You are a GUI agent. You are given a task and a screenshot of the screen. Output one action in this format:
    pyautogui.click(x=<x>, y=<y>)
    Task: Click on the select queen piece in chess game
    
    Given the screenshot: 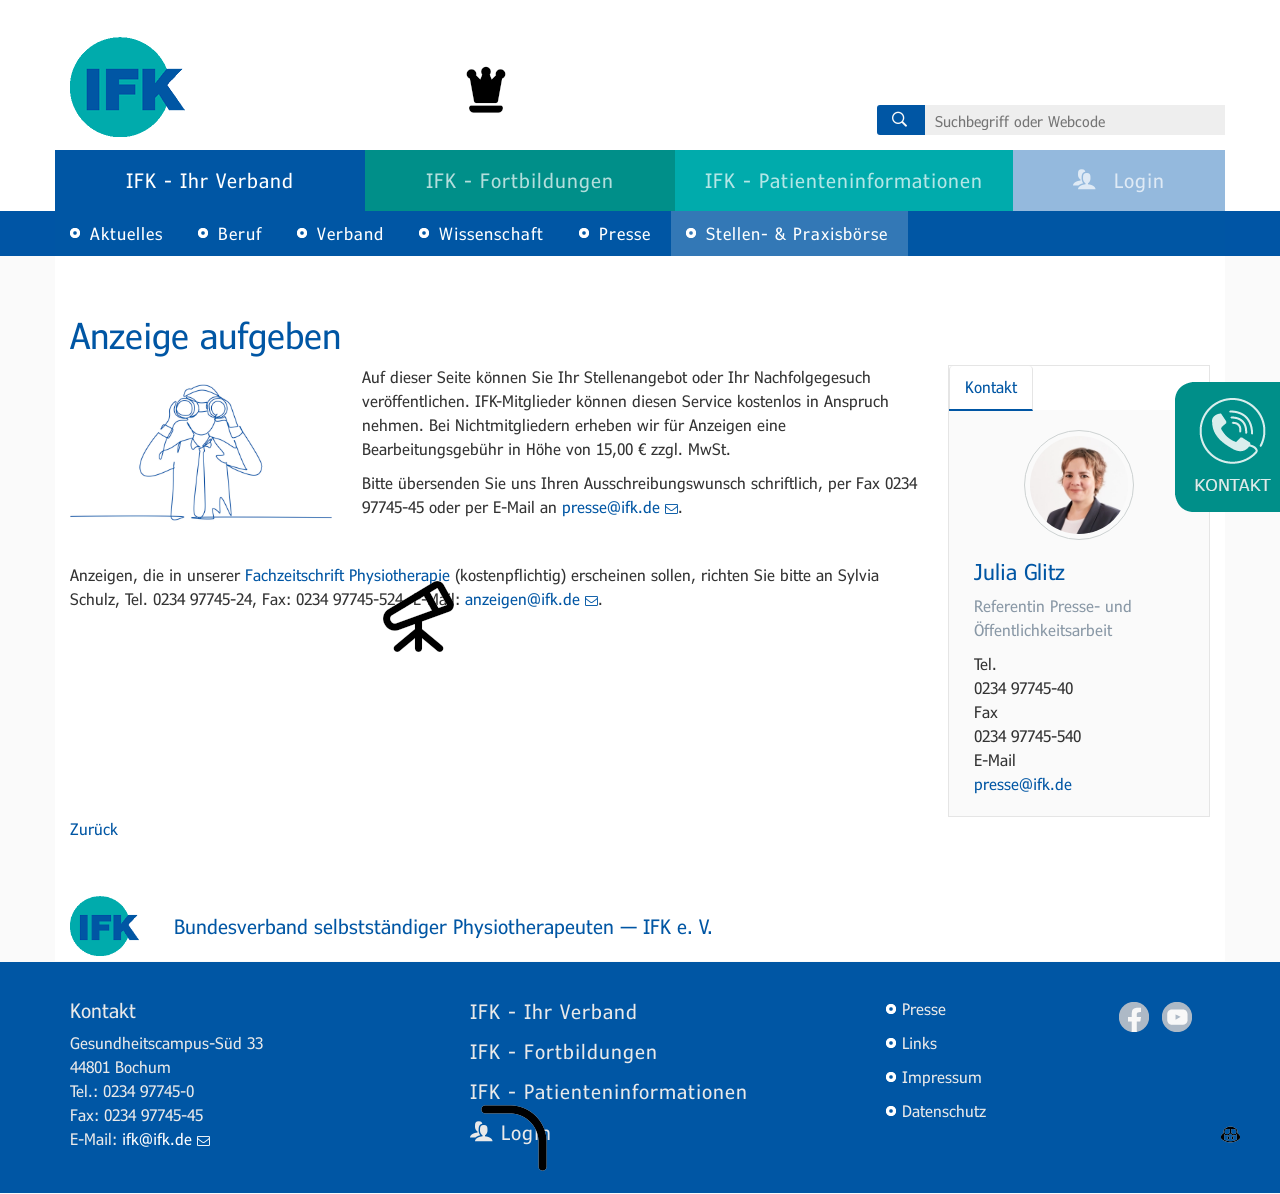 What is the action you would take?
    pyautogui.click(x=486, y=91)
    